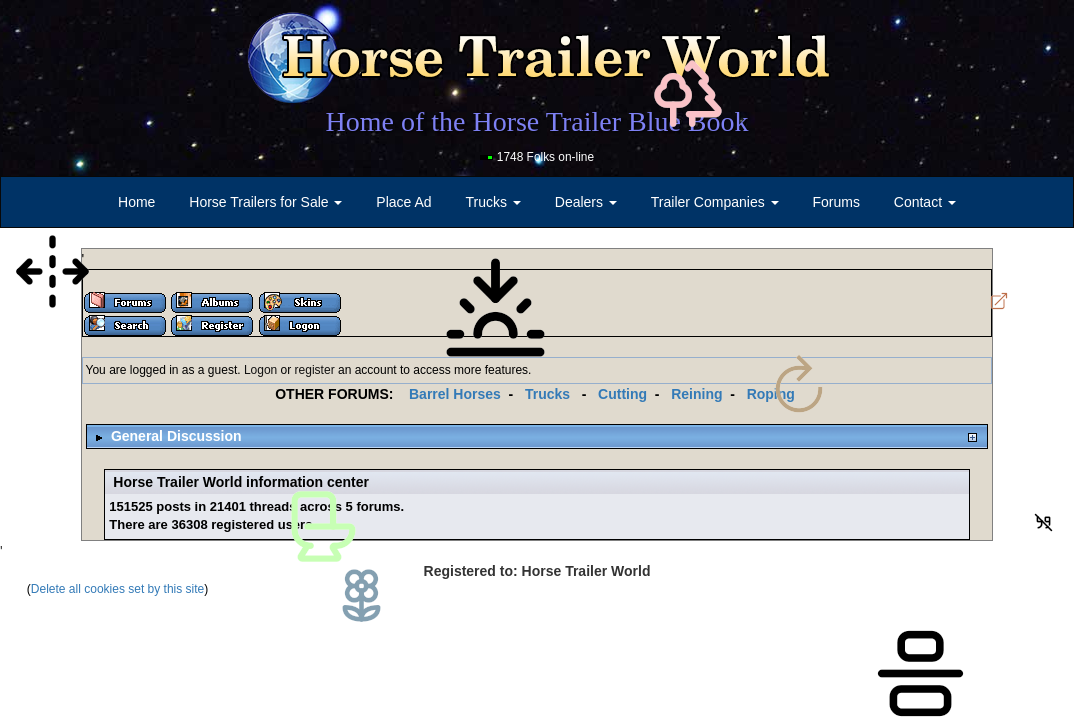 The width and height of the screenshot is (1074, 720). What do you see at coordinates (495, 307) in the screenshot?
I see `set display to evening or night mode` at bounding box center [495, 307].